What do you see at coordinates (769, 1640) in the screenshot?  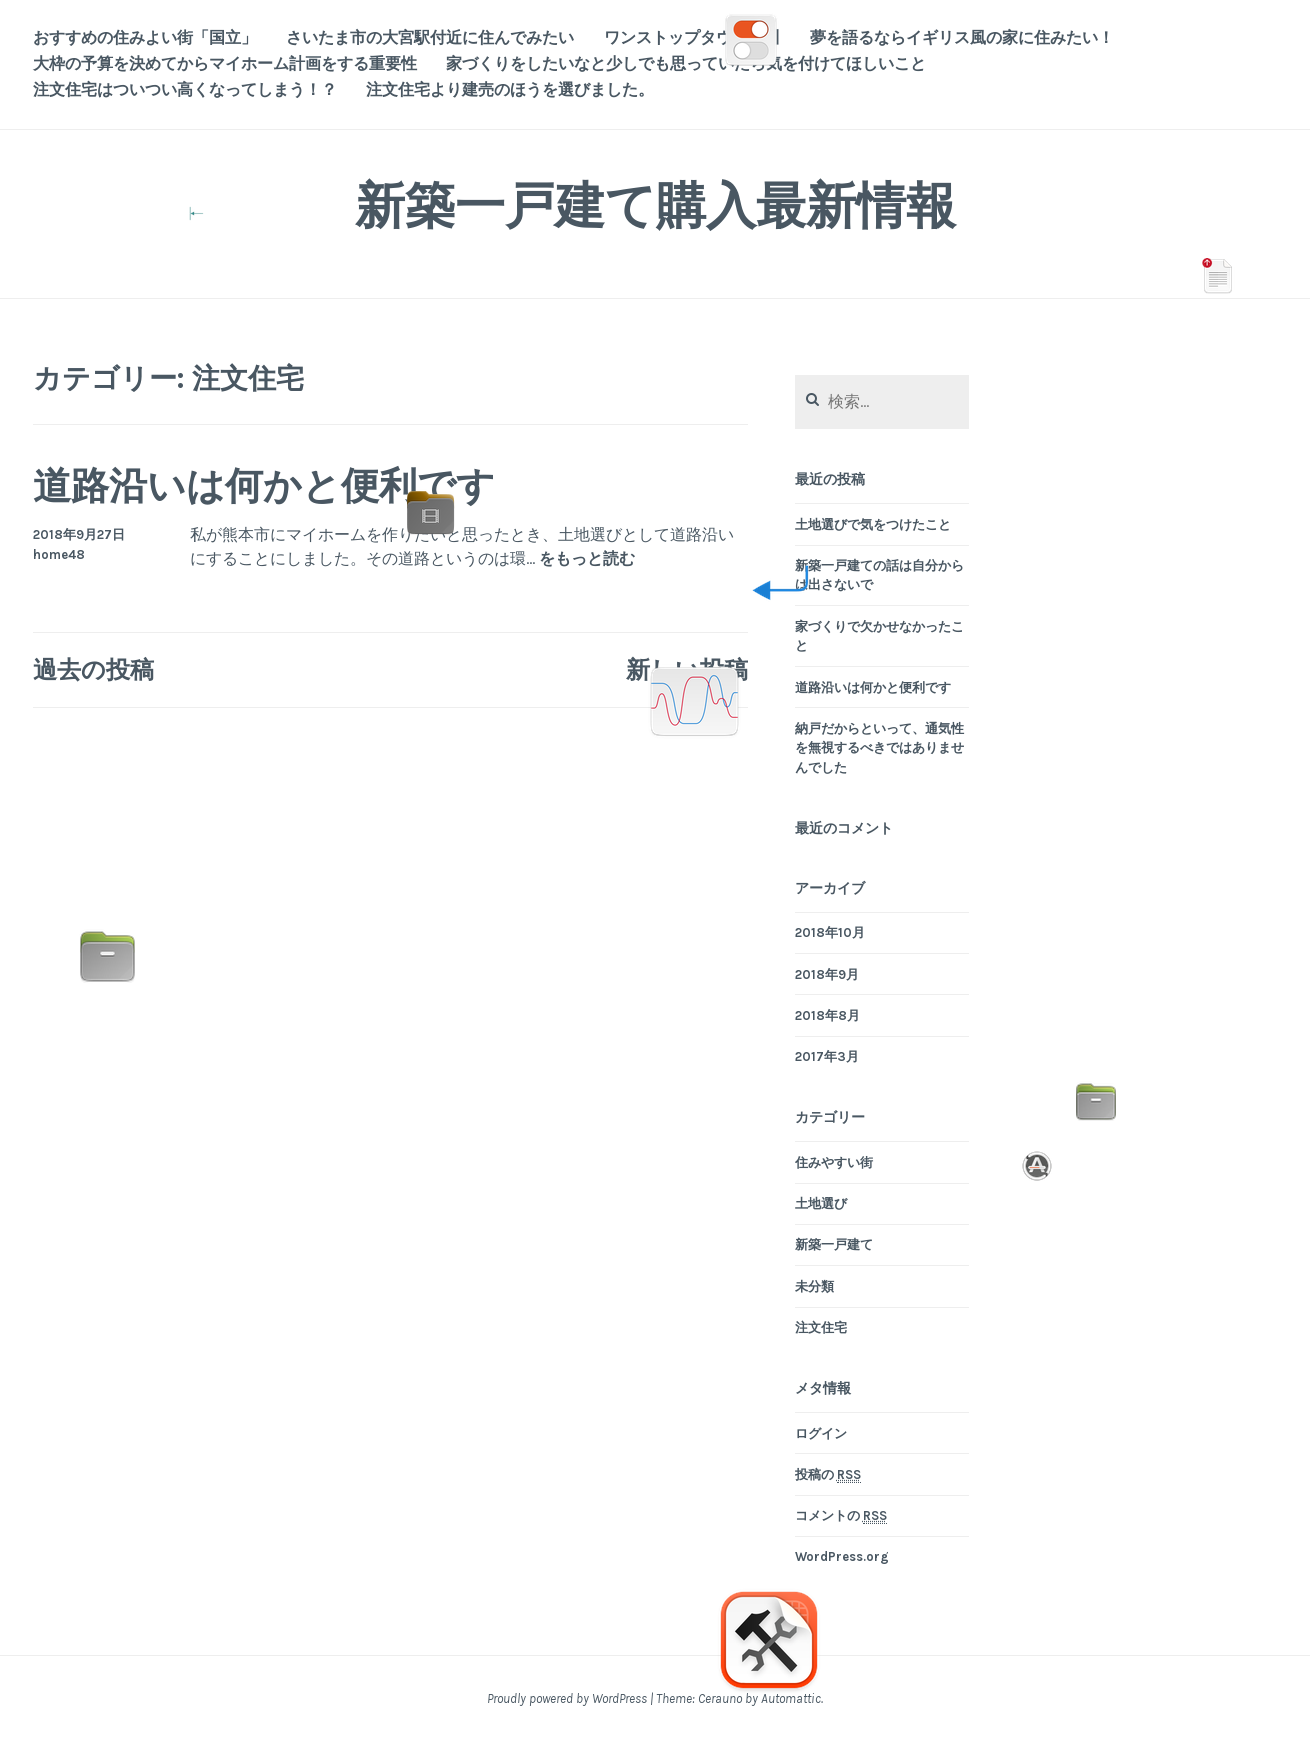 I see `open pdf mix tool app` at bounding box center [769, 1640].